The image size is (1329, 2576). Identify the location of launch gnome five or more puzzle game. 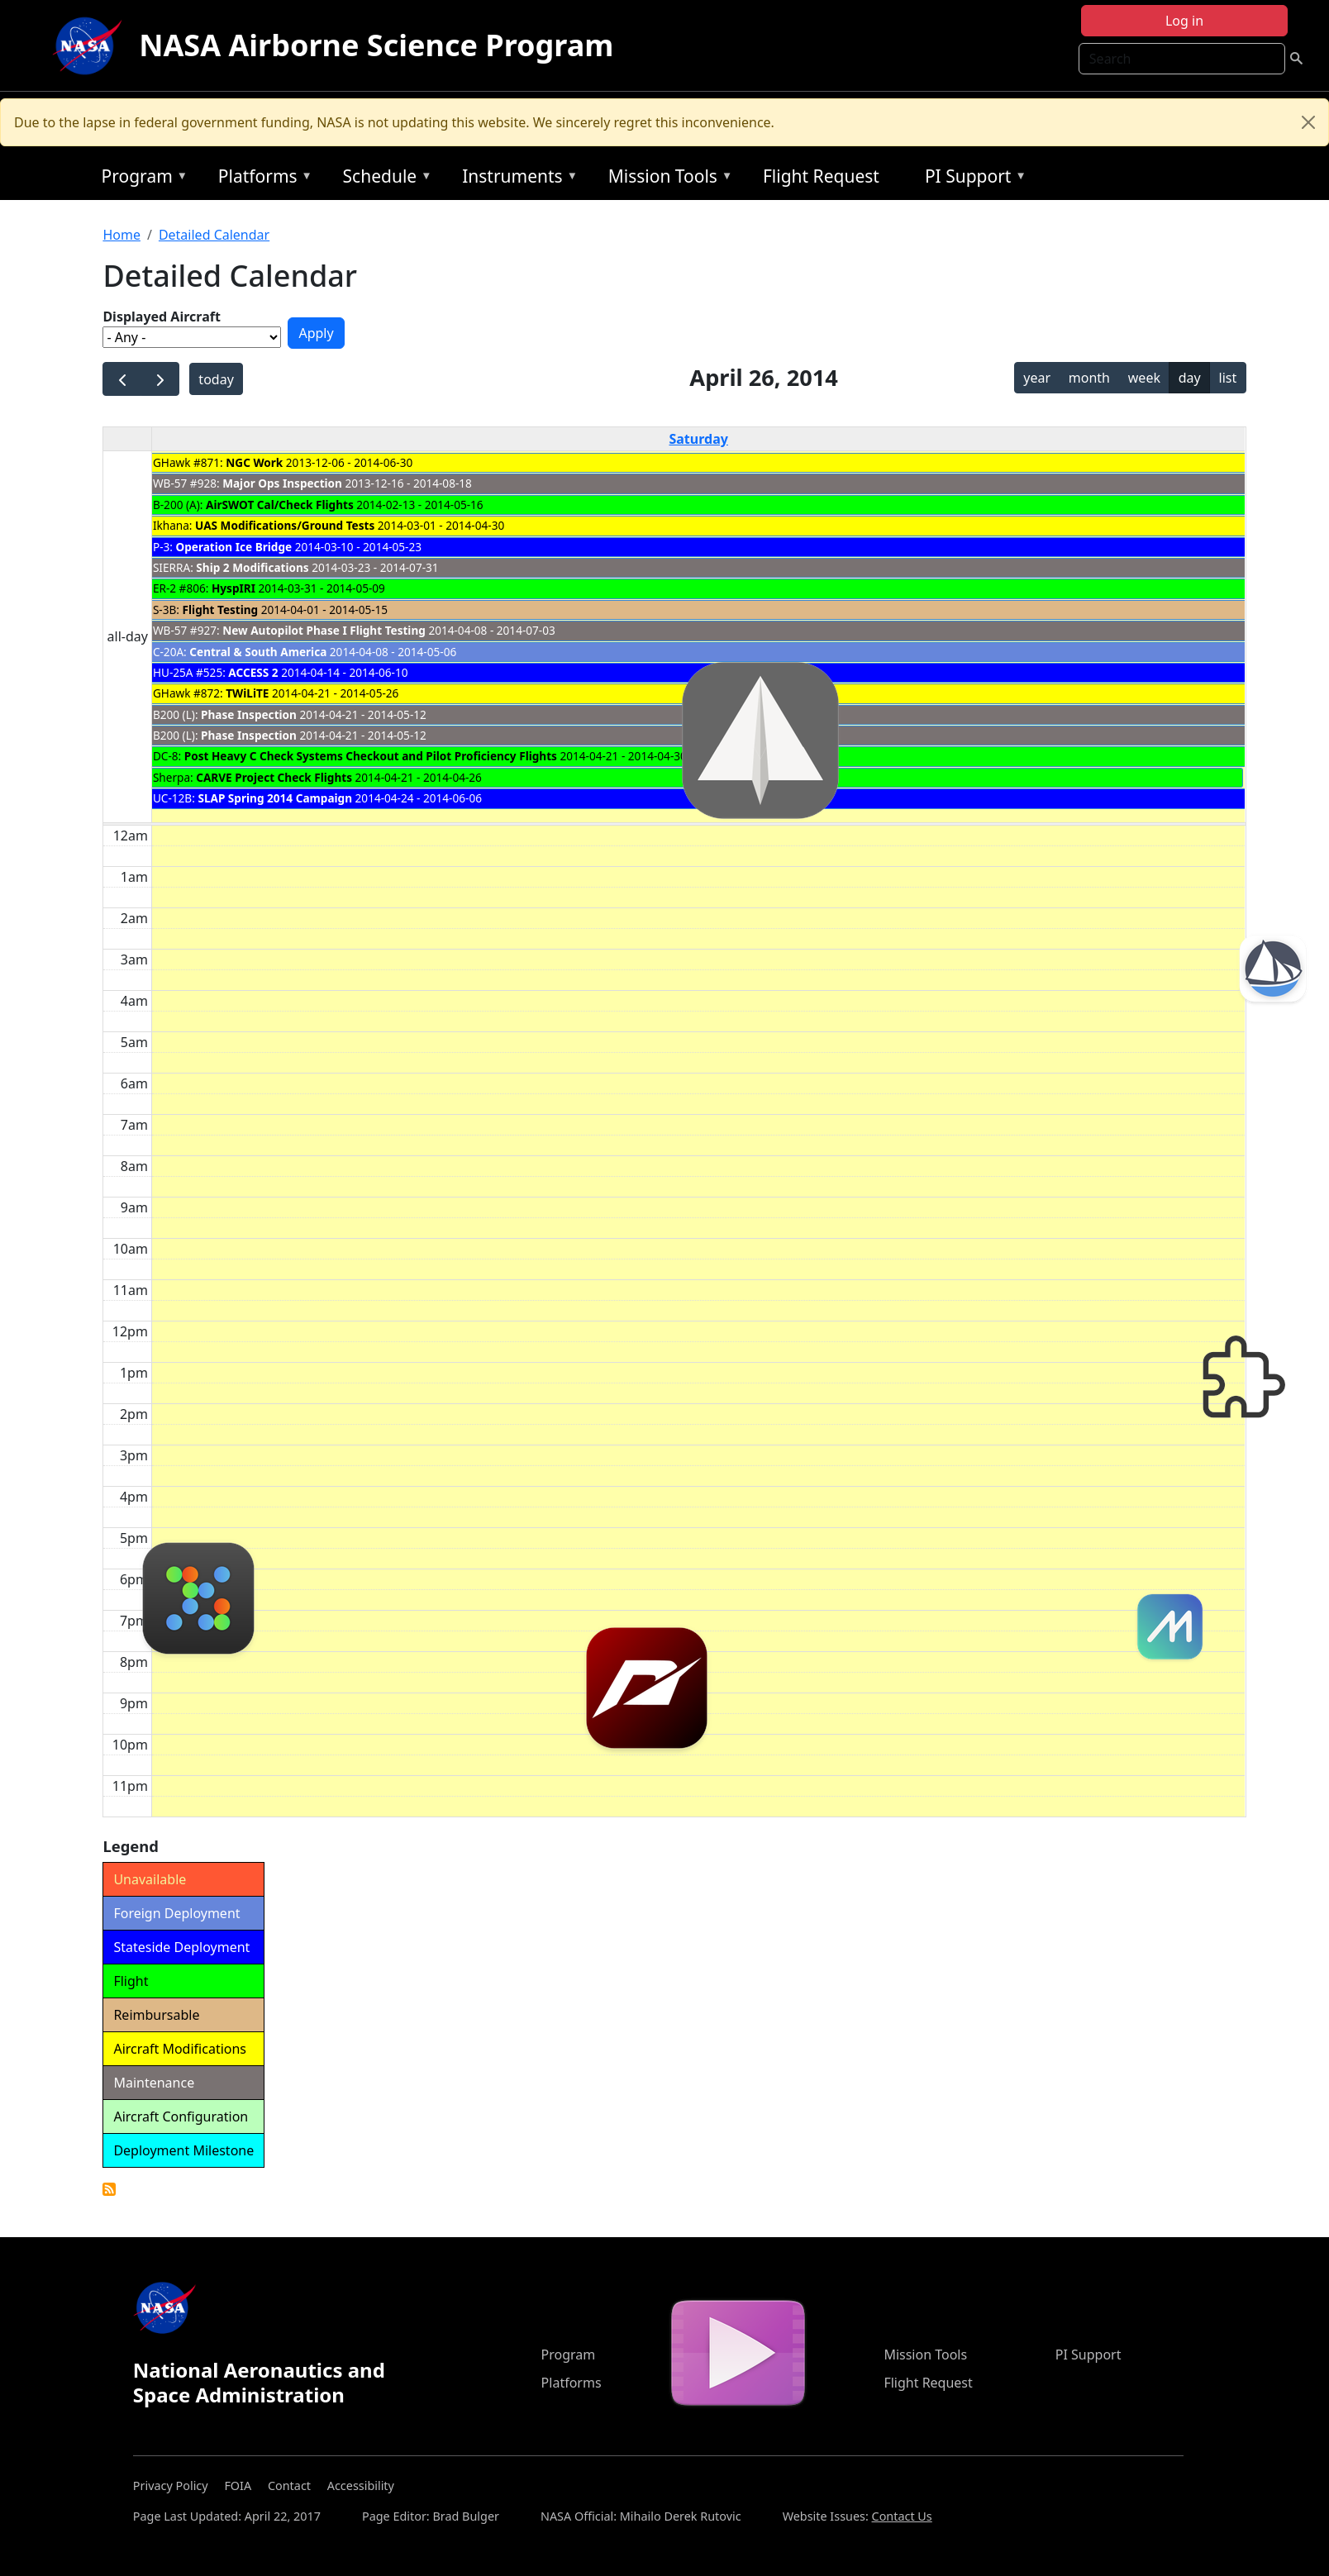
(198, 1598).